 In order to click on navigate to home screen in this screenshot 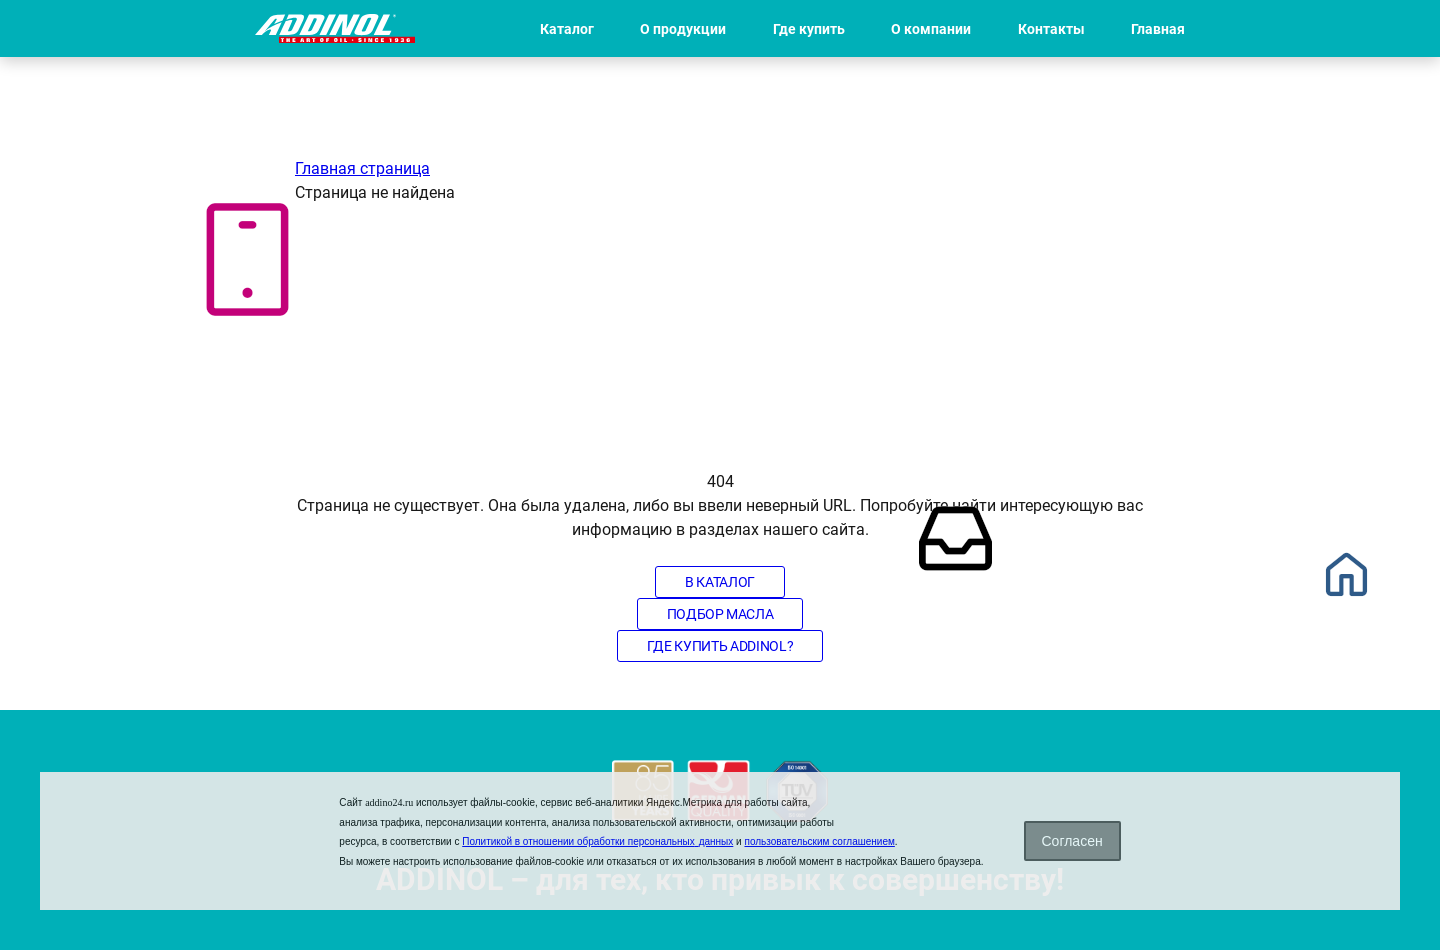, I will do `click(1346, 575)`.